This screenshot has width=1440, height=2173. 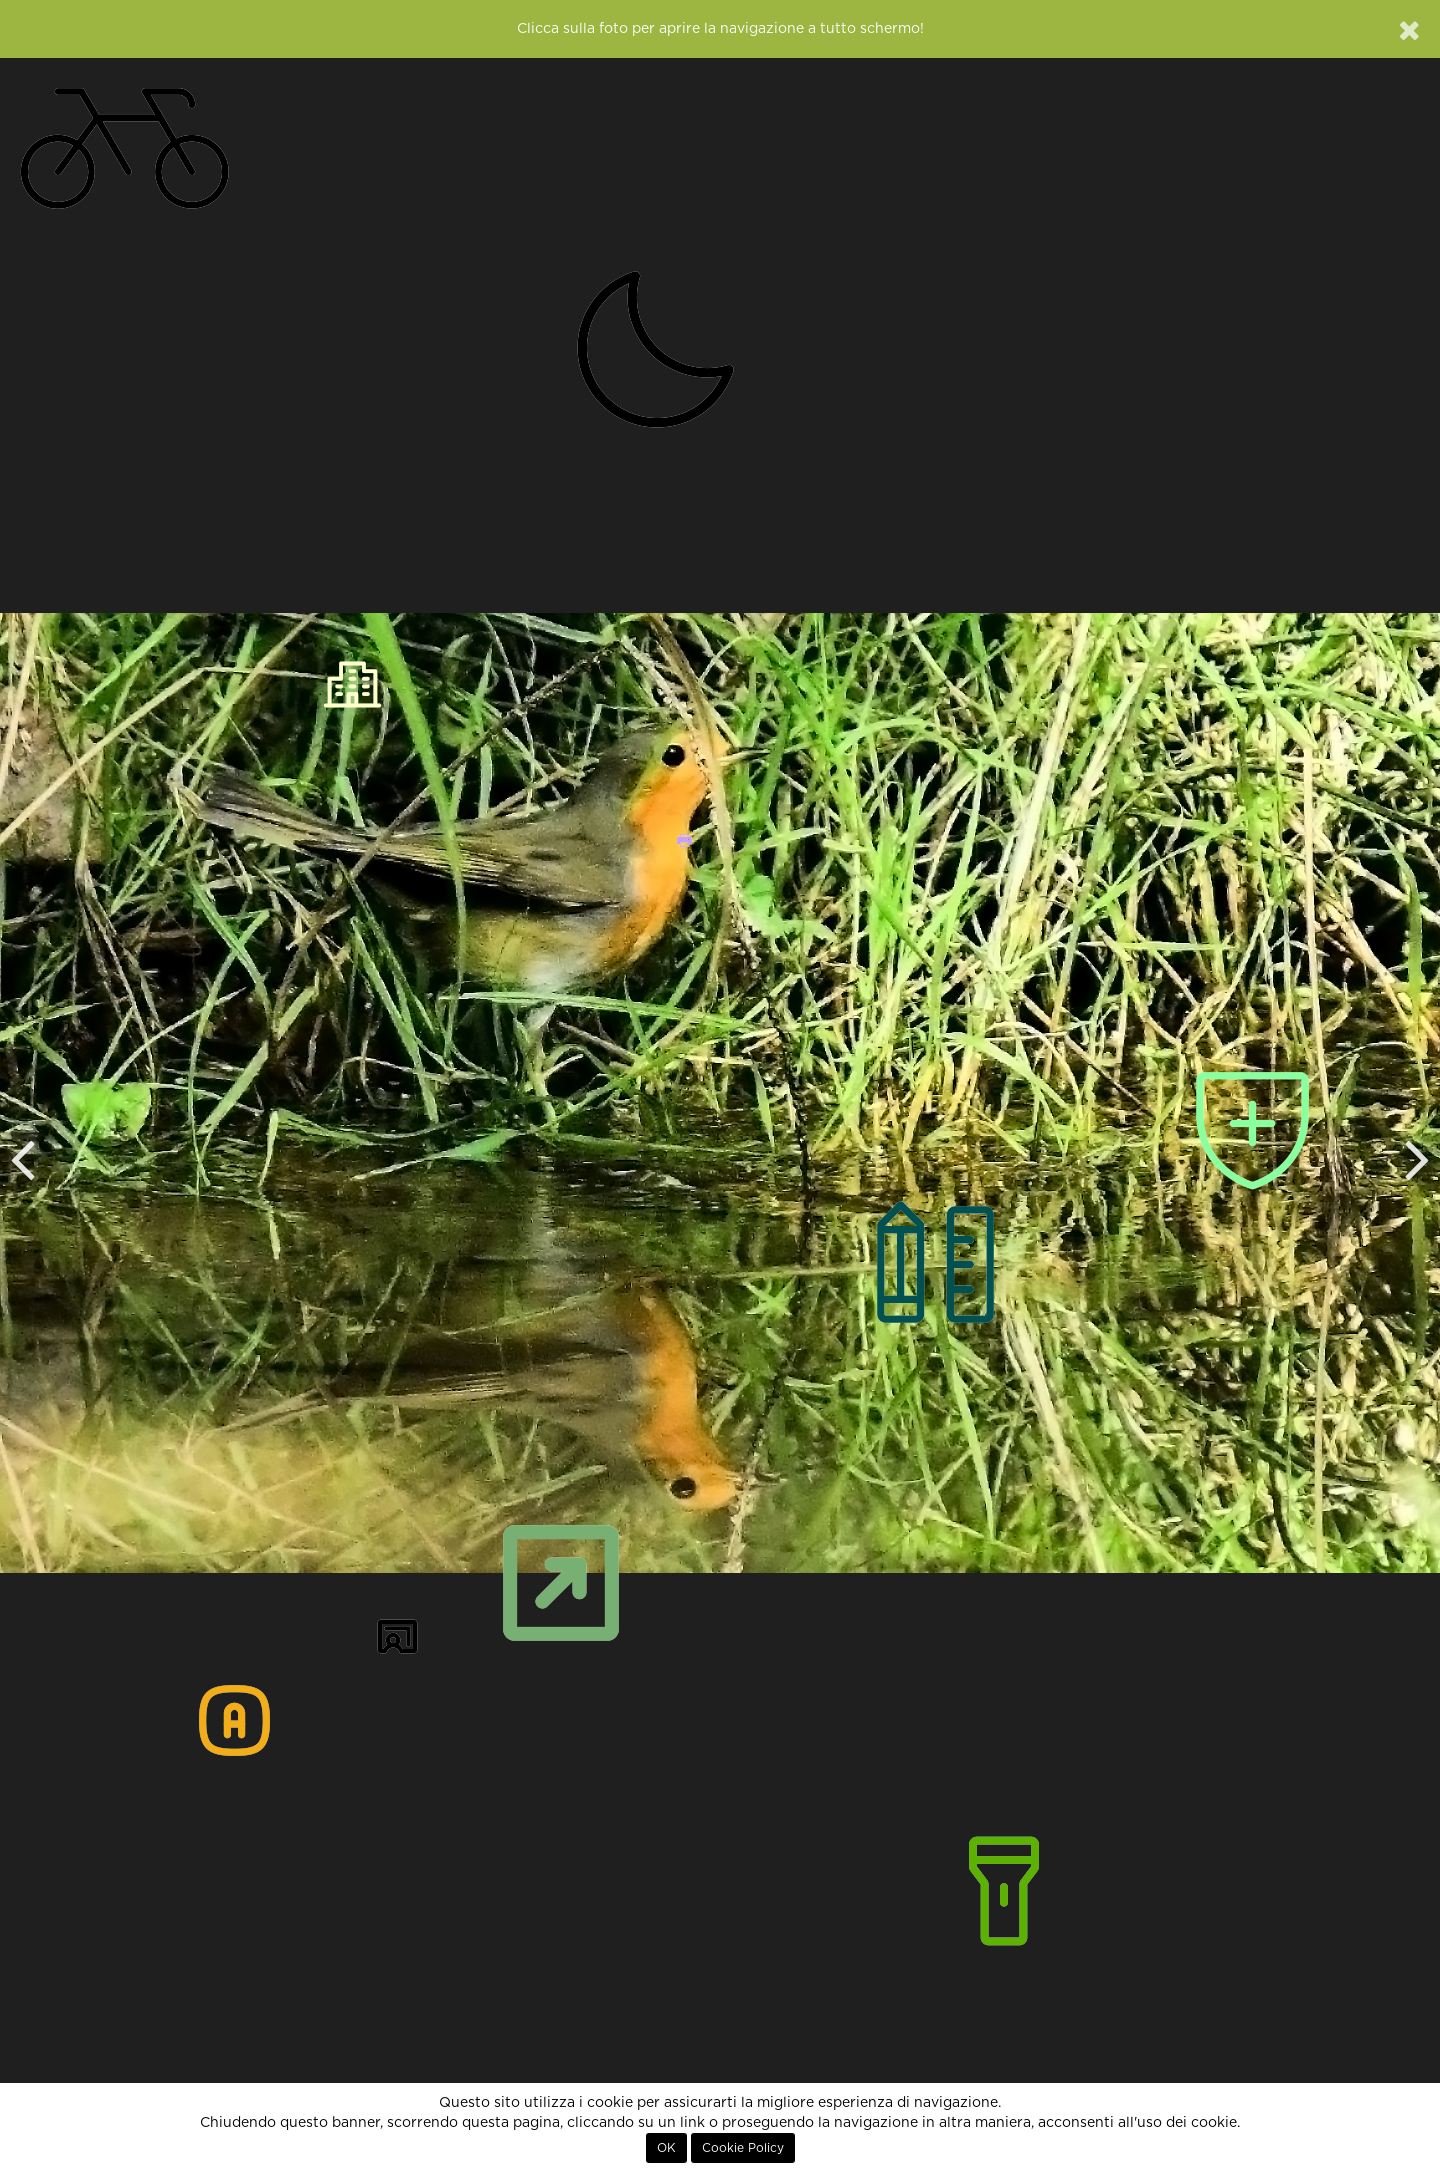 What do you see at coordinates (1252, 1123) in the screenshot?
I see `add new security protection` at bounding box center [1252, 1123].